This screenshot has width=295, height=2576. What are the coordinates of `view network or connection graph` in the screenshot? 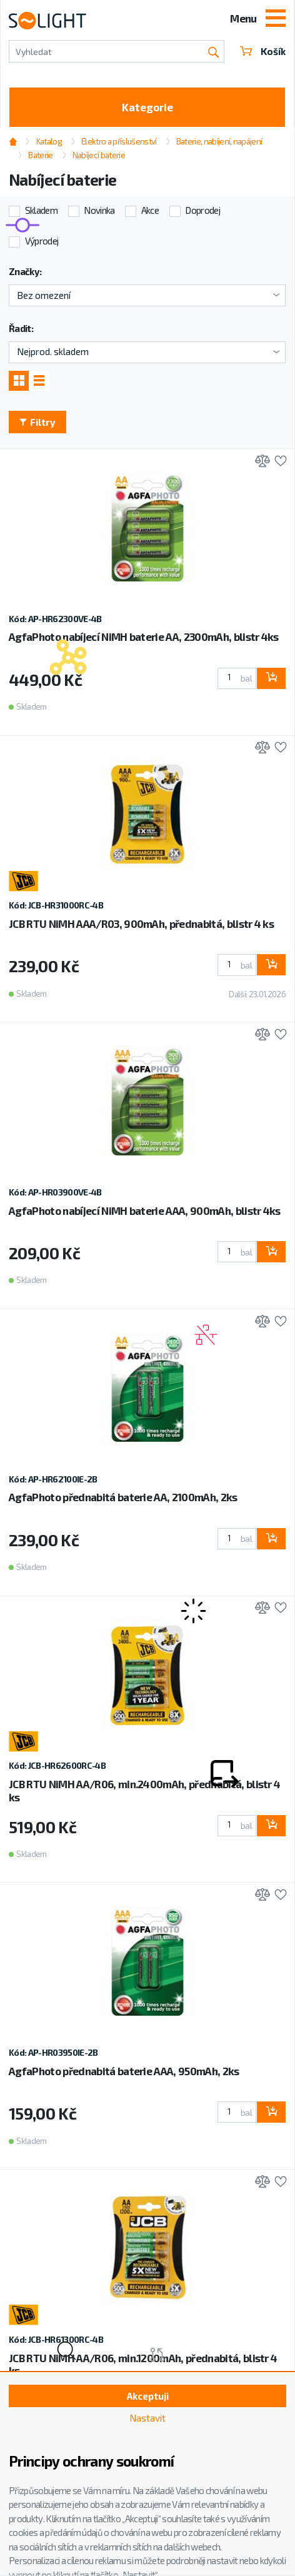 It's located at (68, 658).